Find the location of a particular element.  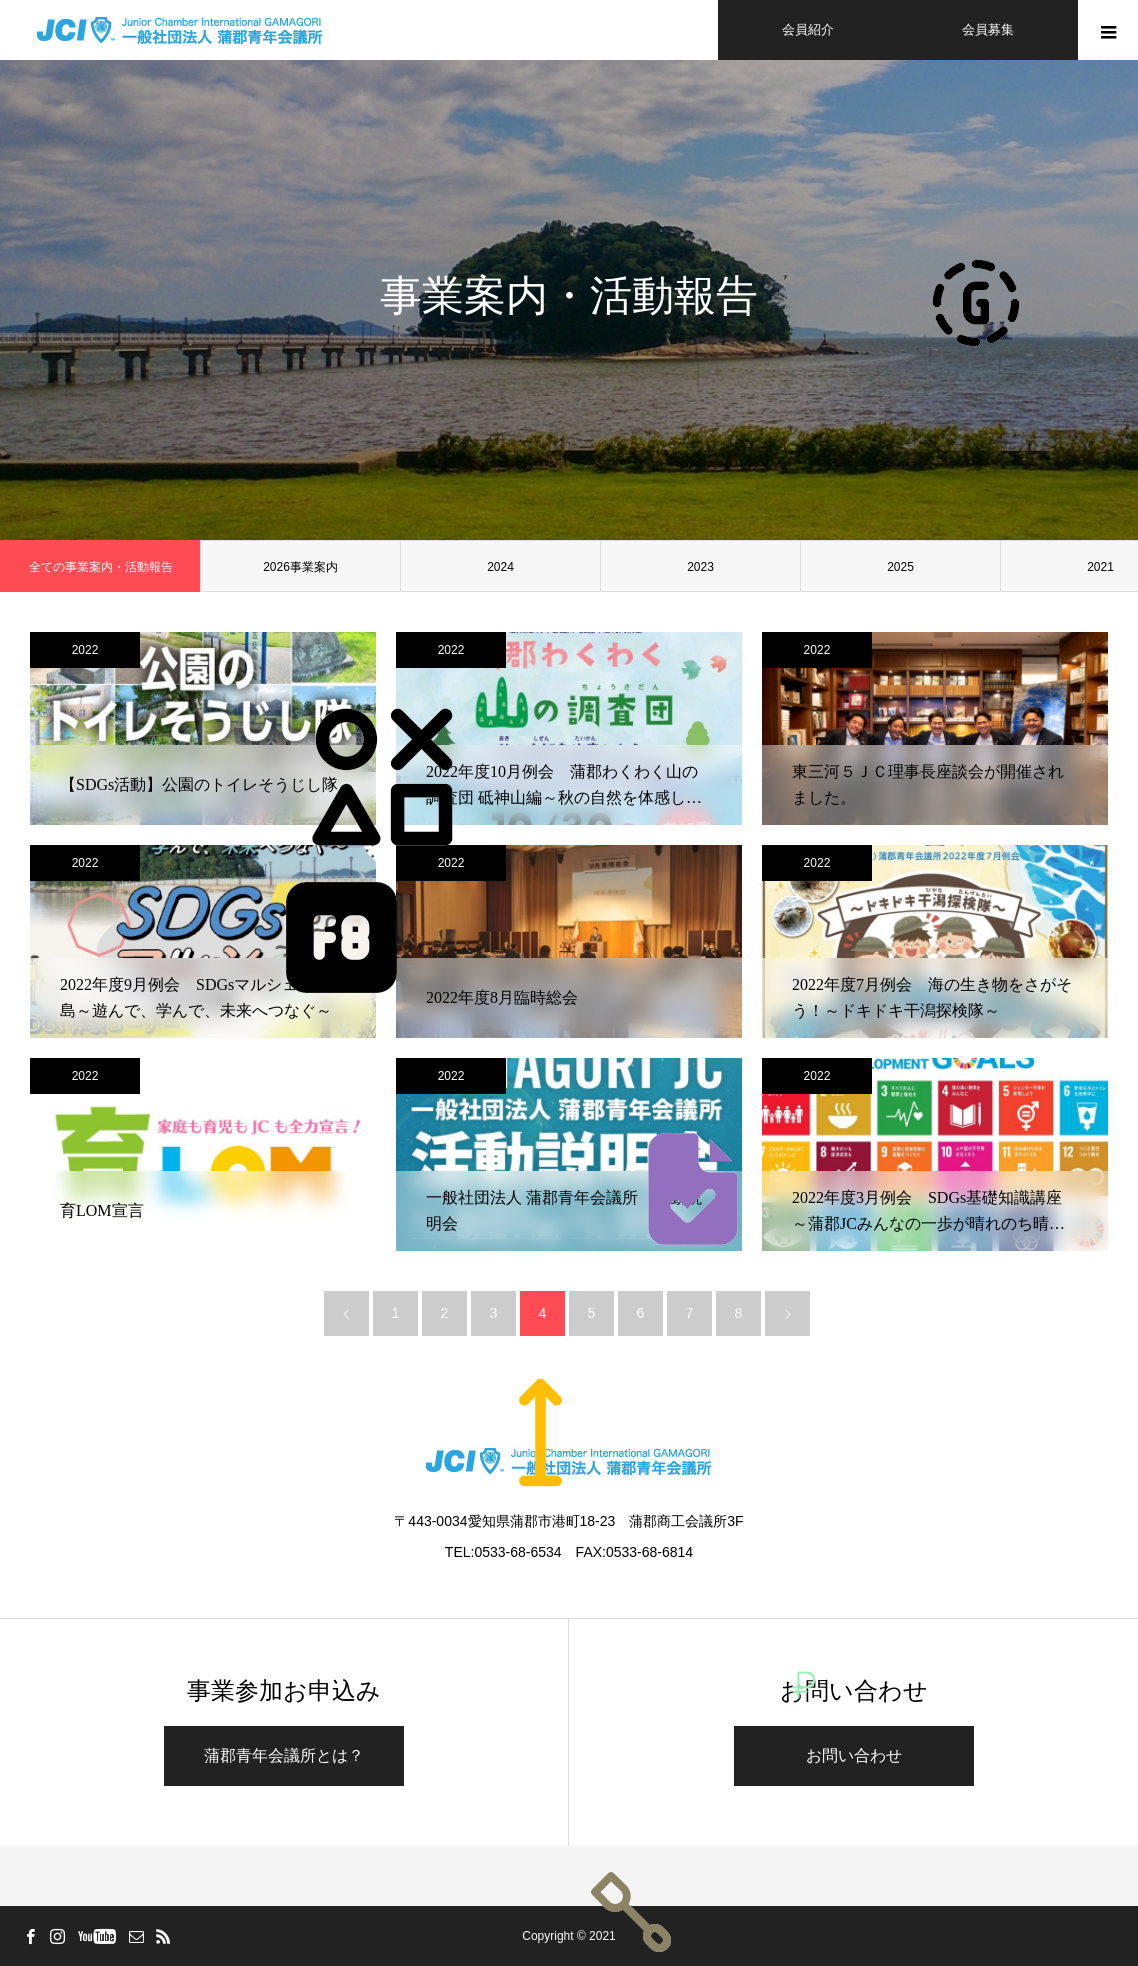

view prices in russian rubles is located at coordinates (804, 1685).